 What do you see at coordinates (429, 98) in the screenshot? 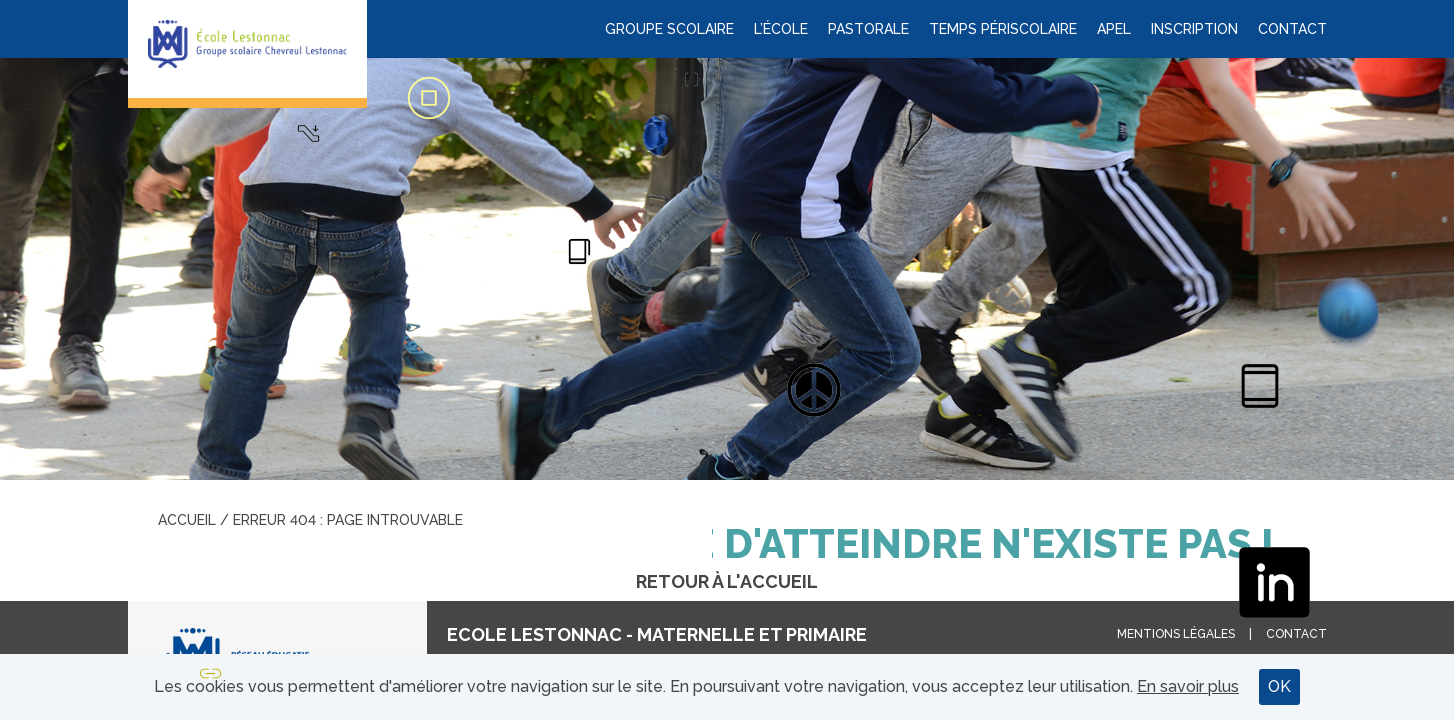
I see `stop media playback` at bounding box center [429, 98].